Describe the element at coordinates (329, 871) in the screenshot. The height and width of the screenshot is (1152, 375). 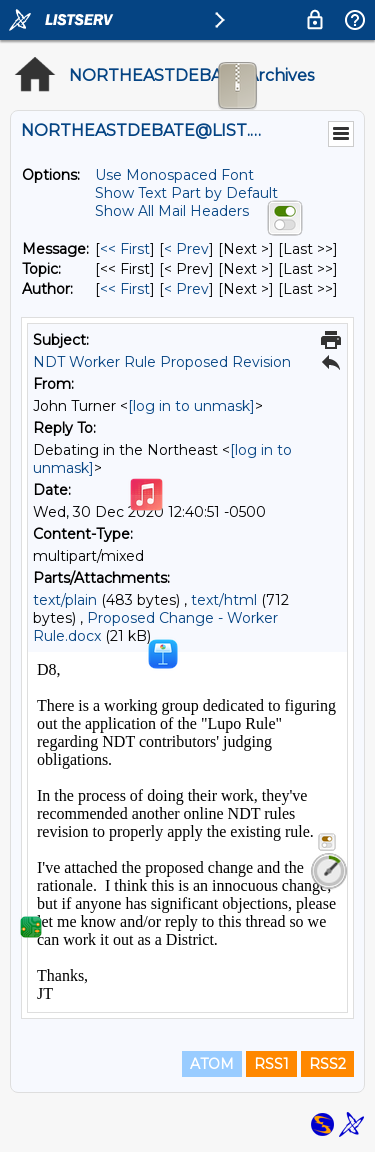
I see `open sysprof system profiler` at that location.